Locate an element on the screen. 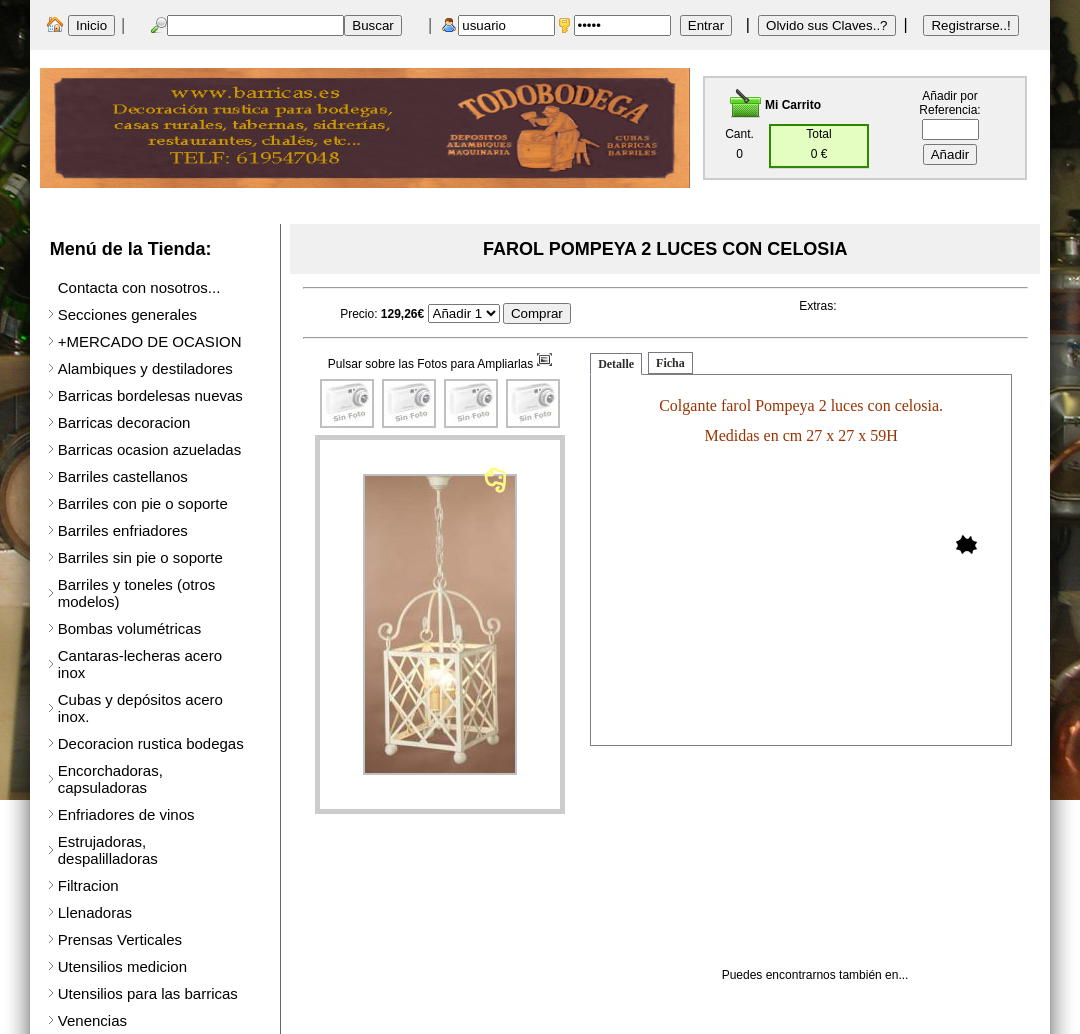  indicates an explosion or impact event is located at coordinates (966, 544).